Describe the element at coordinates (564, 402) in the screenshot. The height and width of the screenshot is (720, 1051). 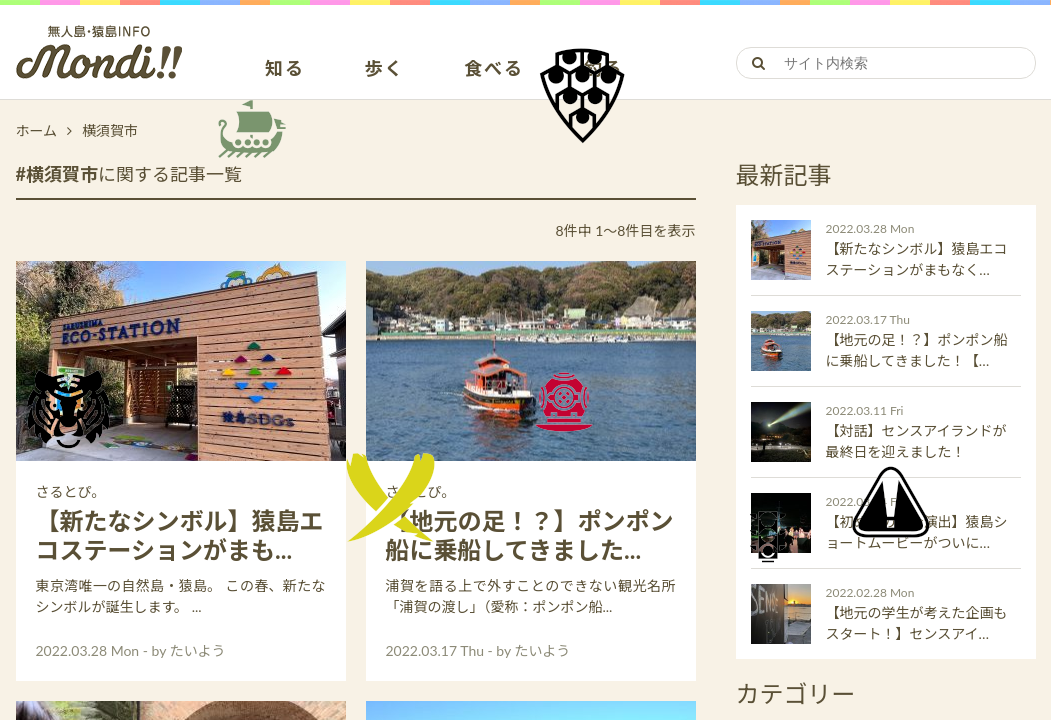
I see `access diving or underwater game mode` at that location.